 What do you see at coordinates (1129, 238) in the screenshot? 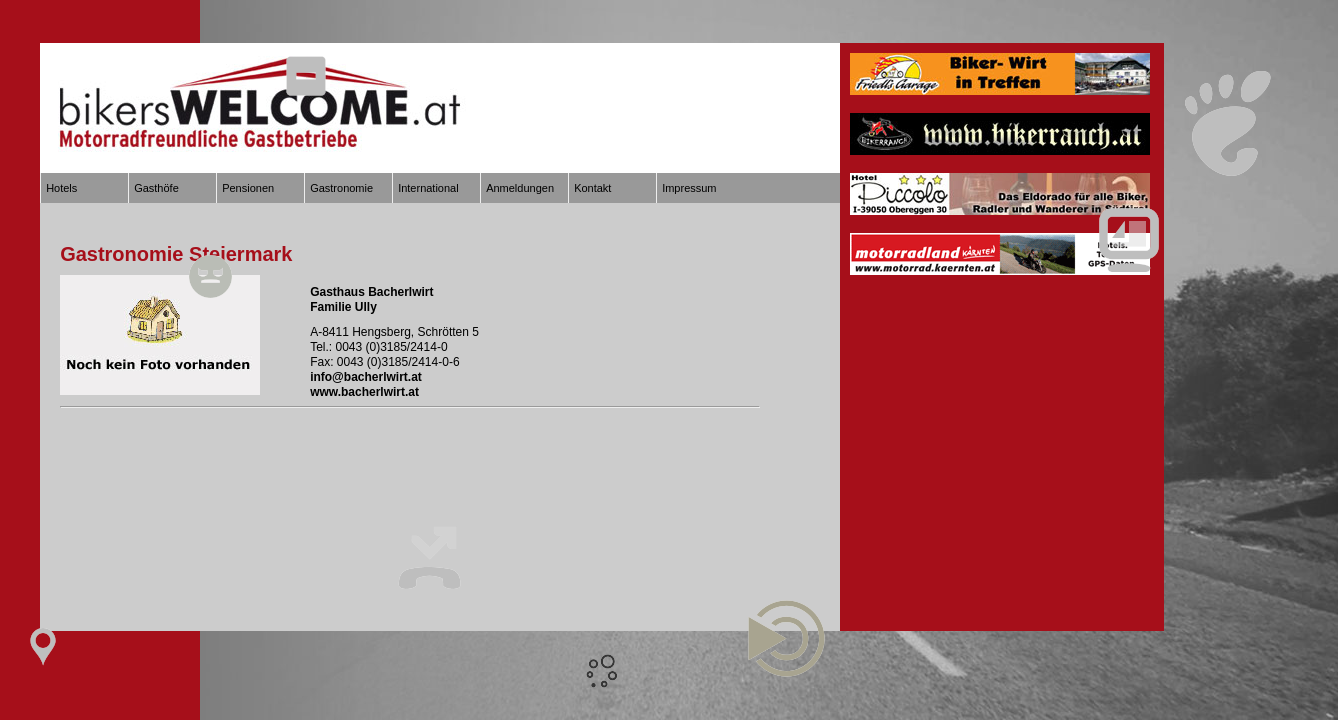
I see `change your desktop wallpaper` at bounding box center [1129, 238].